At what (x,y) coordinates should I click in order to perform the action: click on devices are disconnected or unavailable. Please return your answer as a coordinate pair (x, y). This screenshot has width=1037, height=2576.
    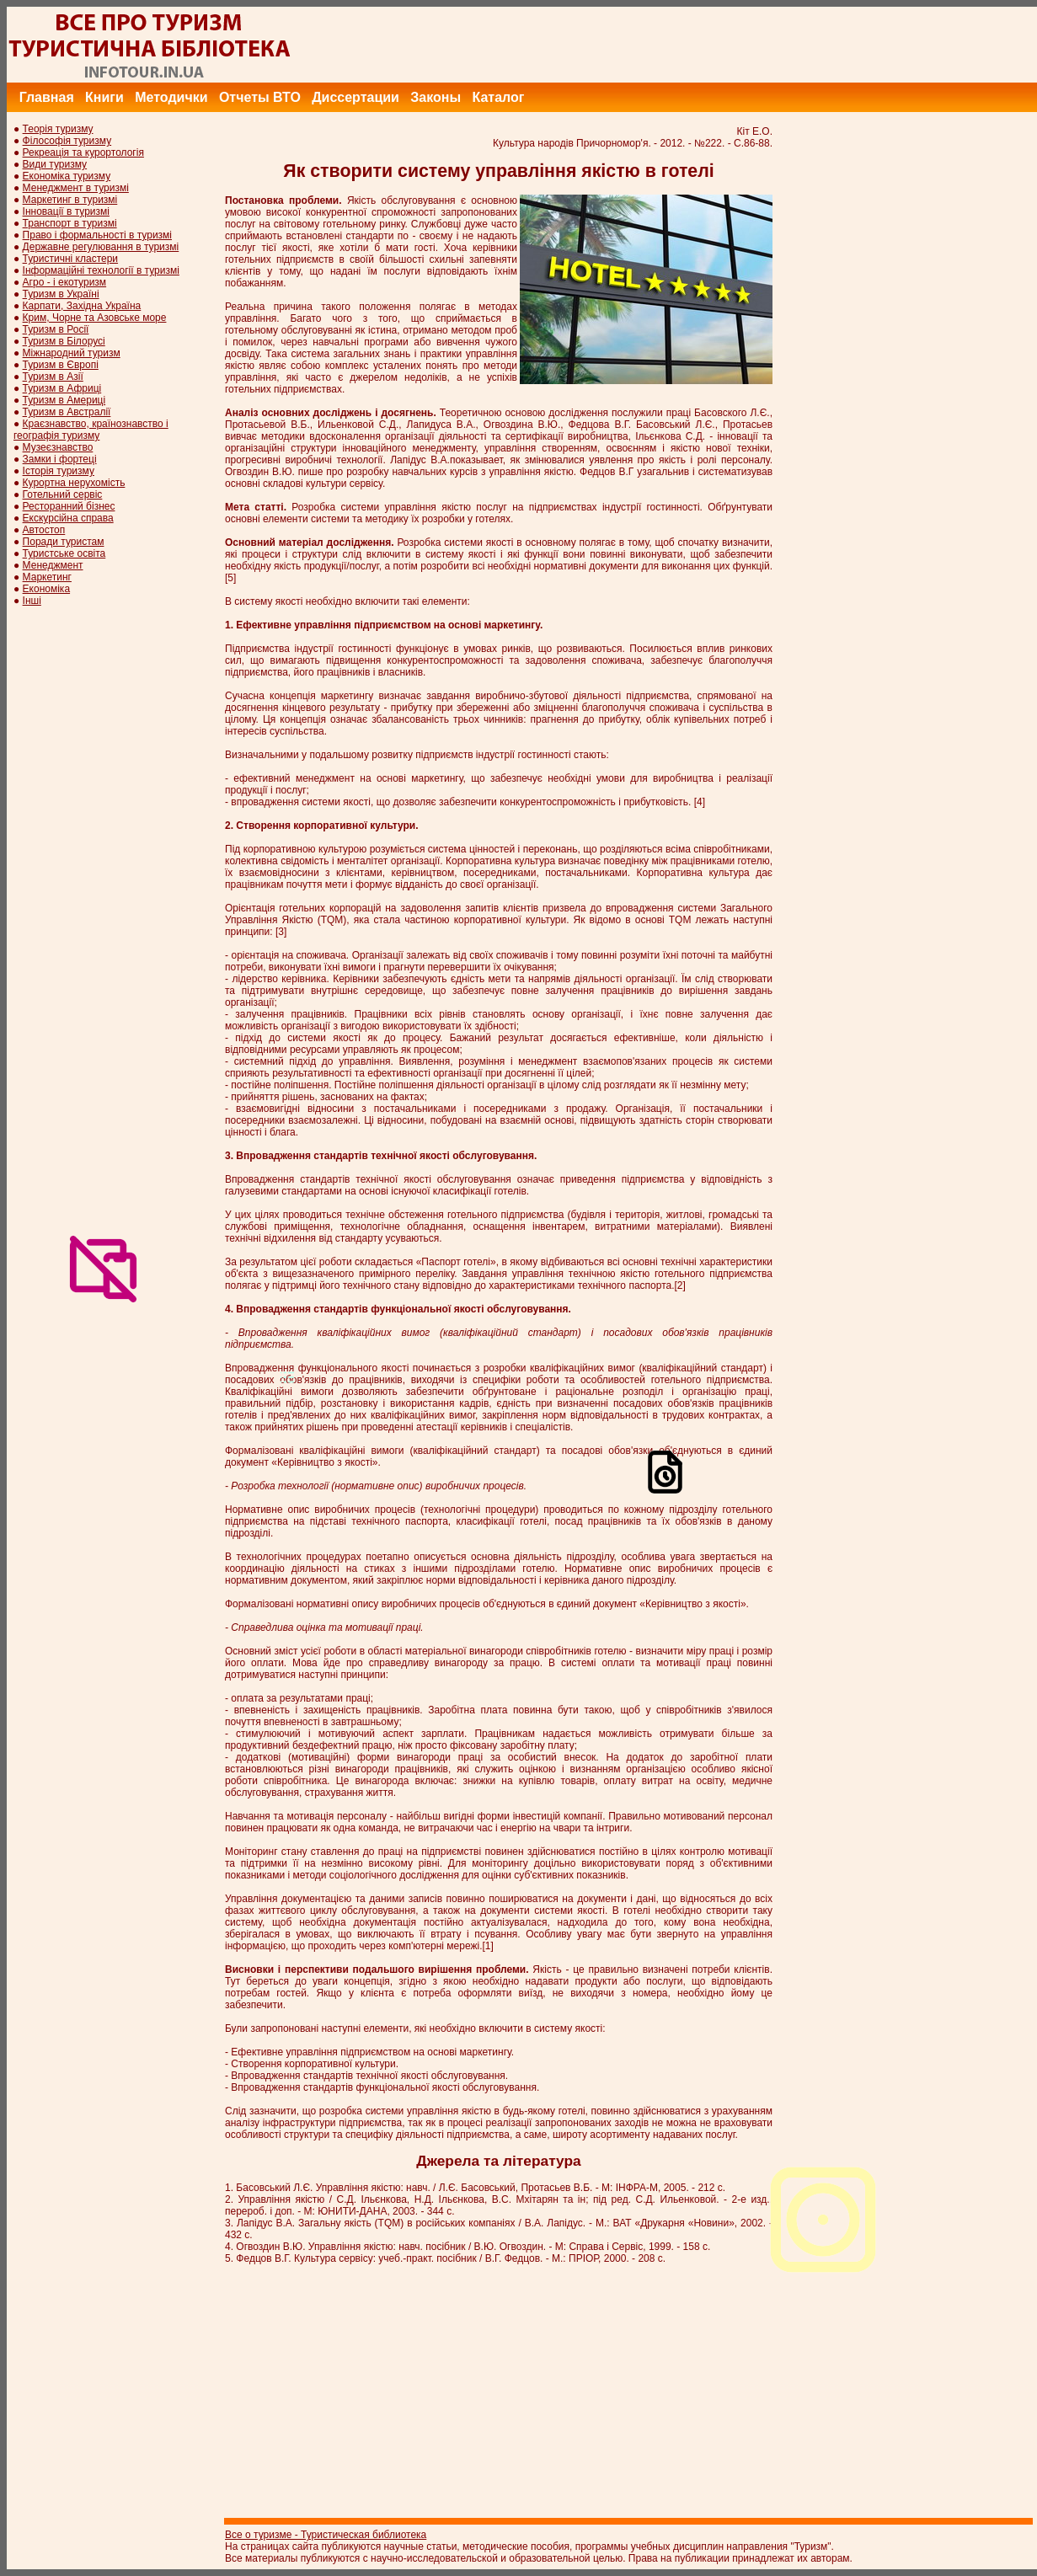
    Looking at the image, I should click on (103, 1269).